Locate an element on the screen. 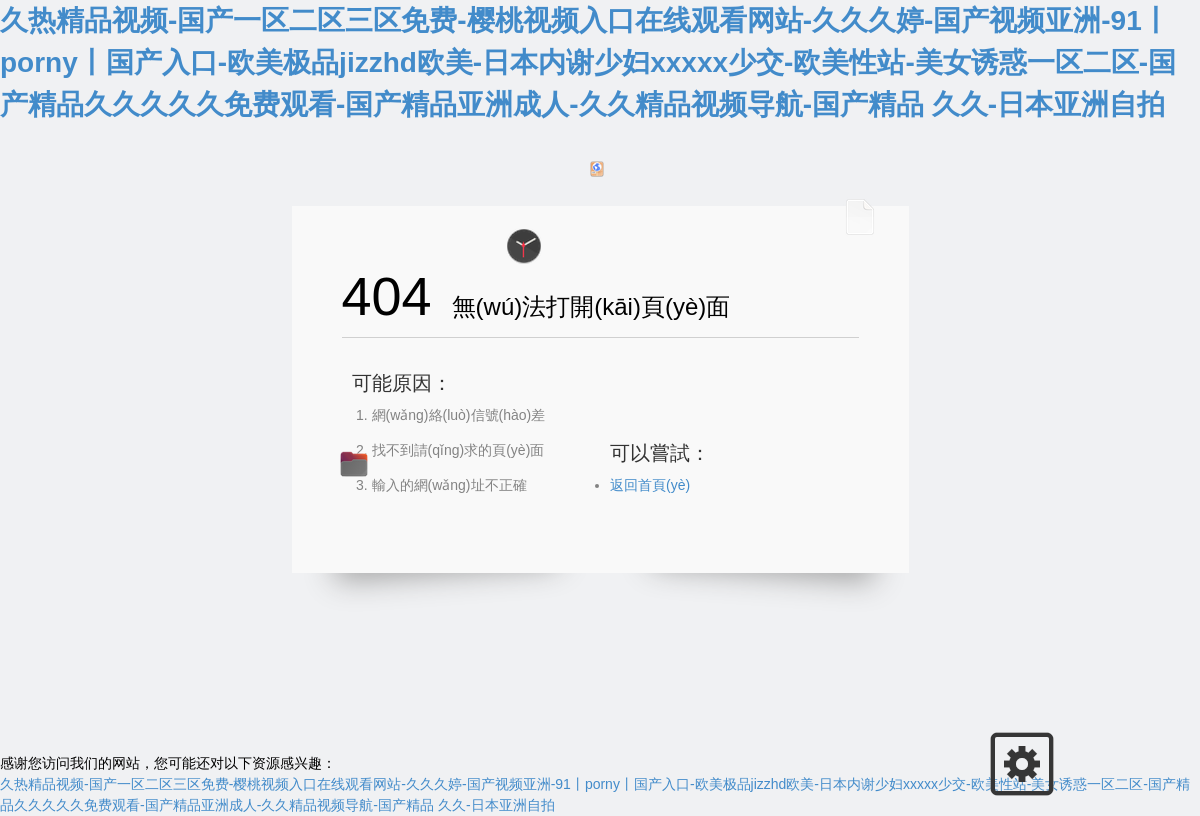 The image size is (1200, 816). access other applications or utilities is located at coordinates (1022, 764).